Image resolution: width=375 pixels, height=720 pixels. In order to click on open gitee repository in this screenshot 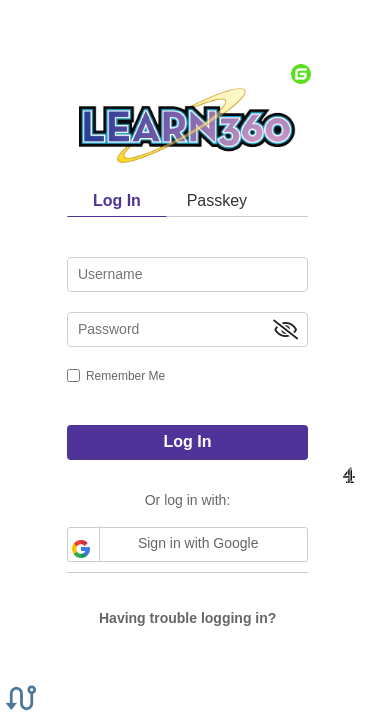, I will do `click(301, 74)`.